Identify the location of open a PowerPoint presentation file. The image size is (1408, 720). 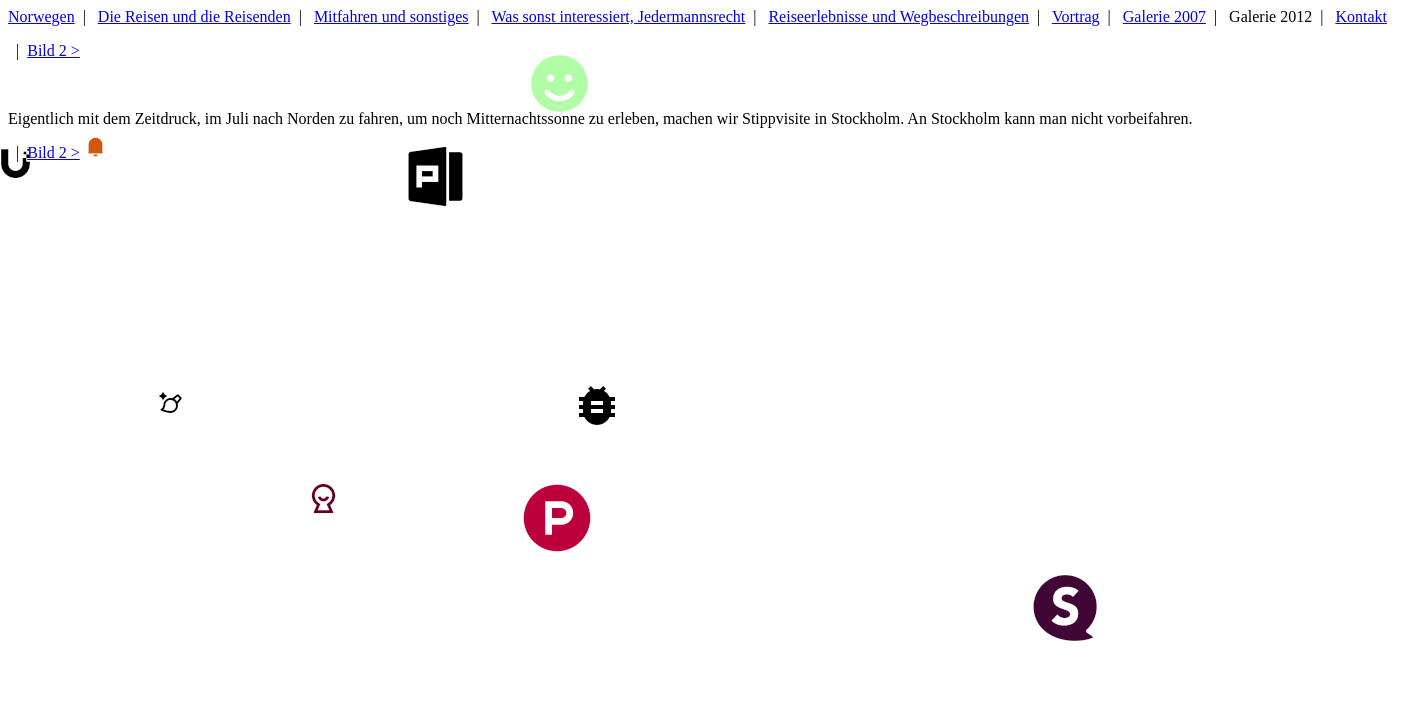
(435, 176).